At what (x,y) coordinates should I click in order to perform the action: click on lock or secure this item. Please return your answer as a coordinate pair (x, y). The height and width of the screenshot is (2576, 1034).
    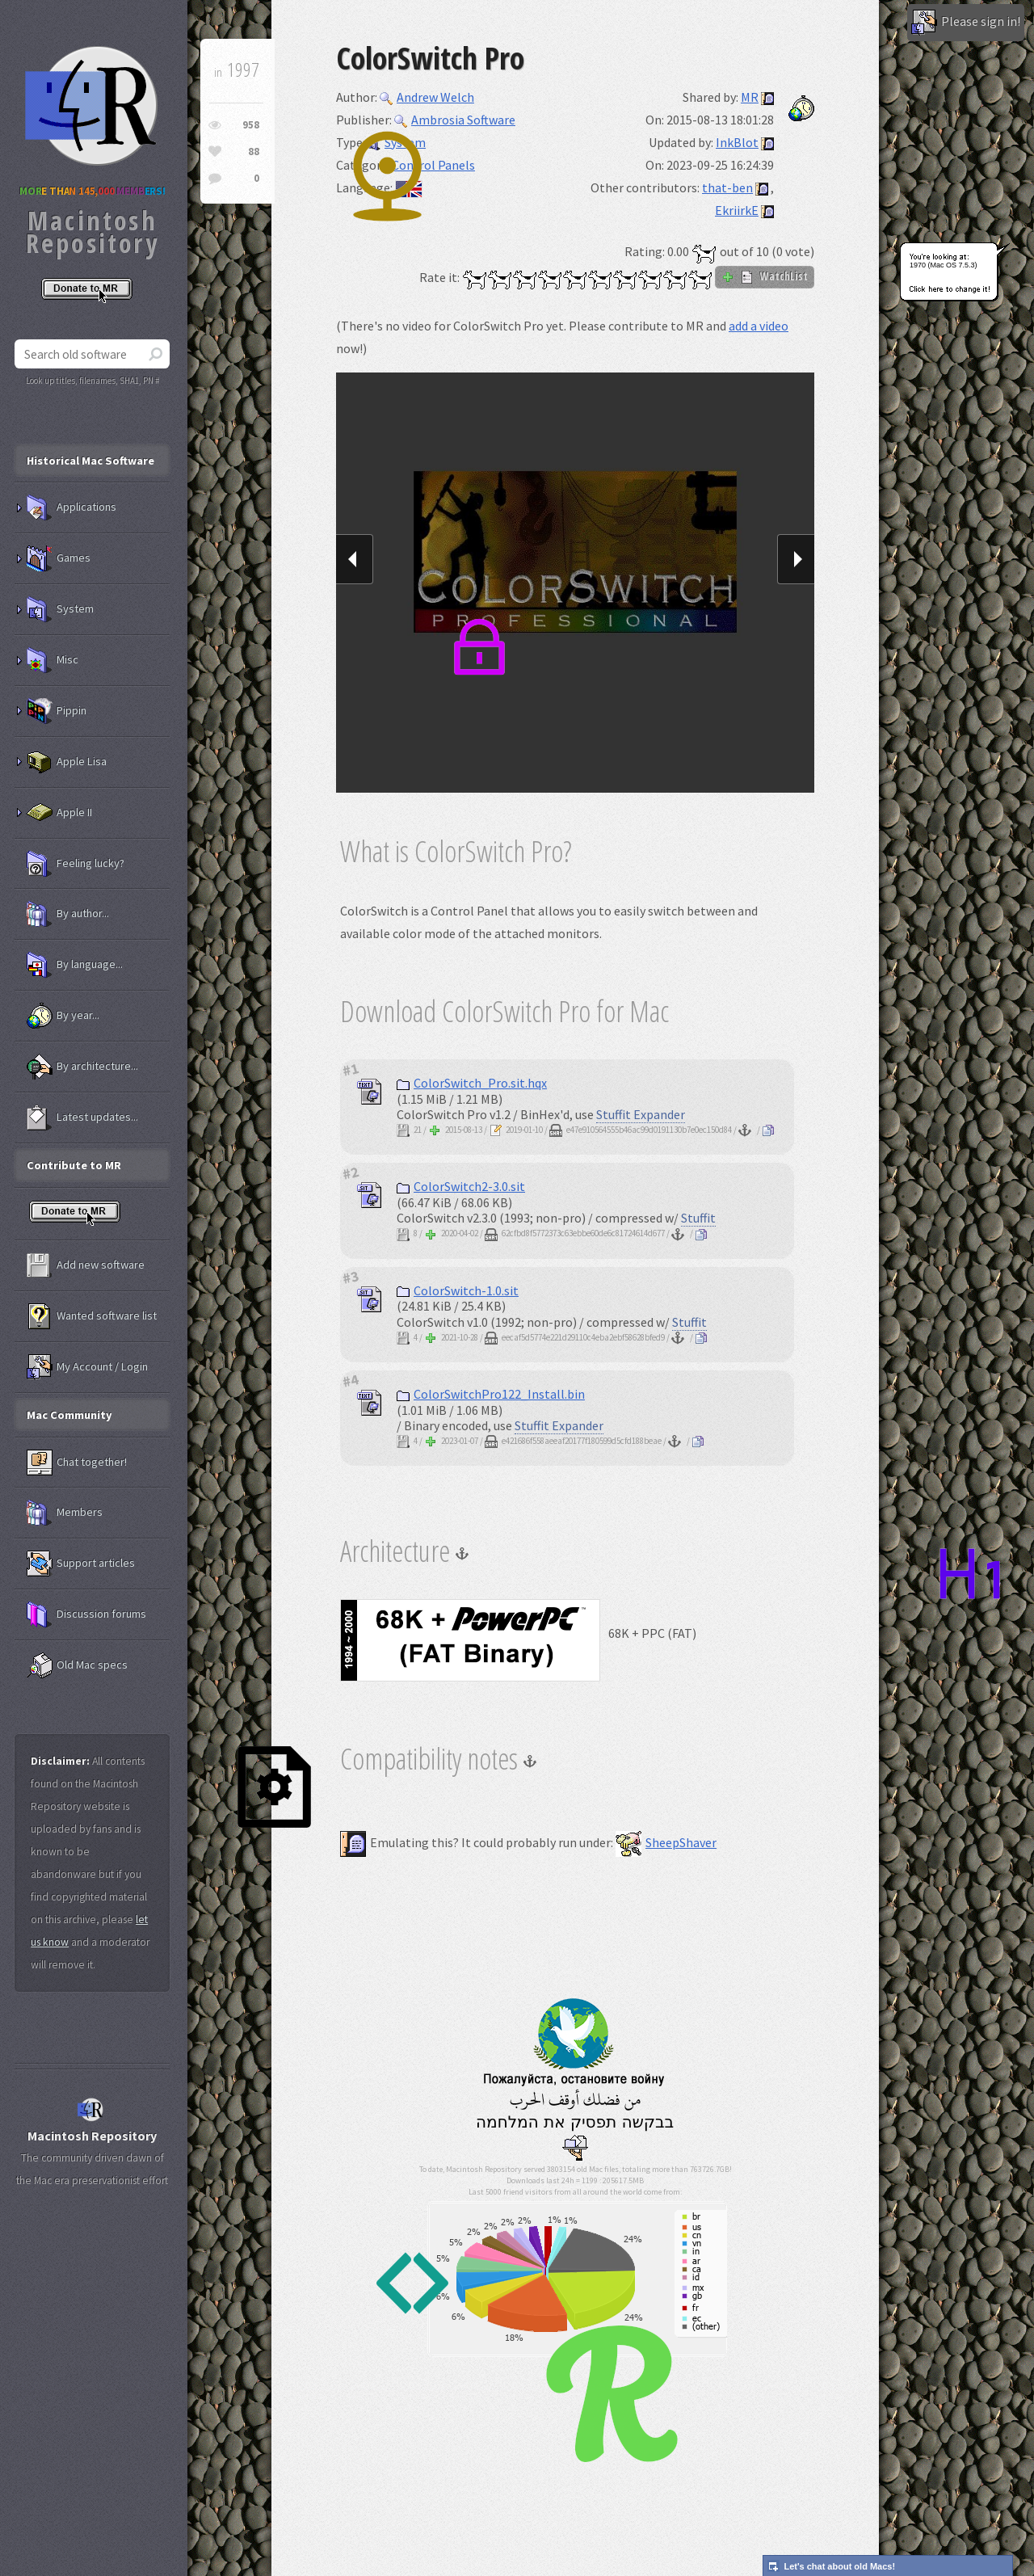
    Looking at the image, I should click on (479, 646).